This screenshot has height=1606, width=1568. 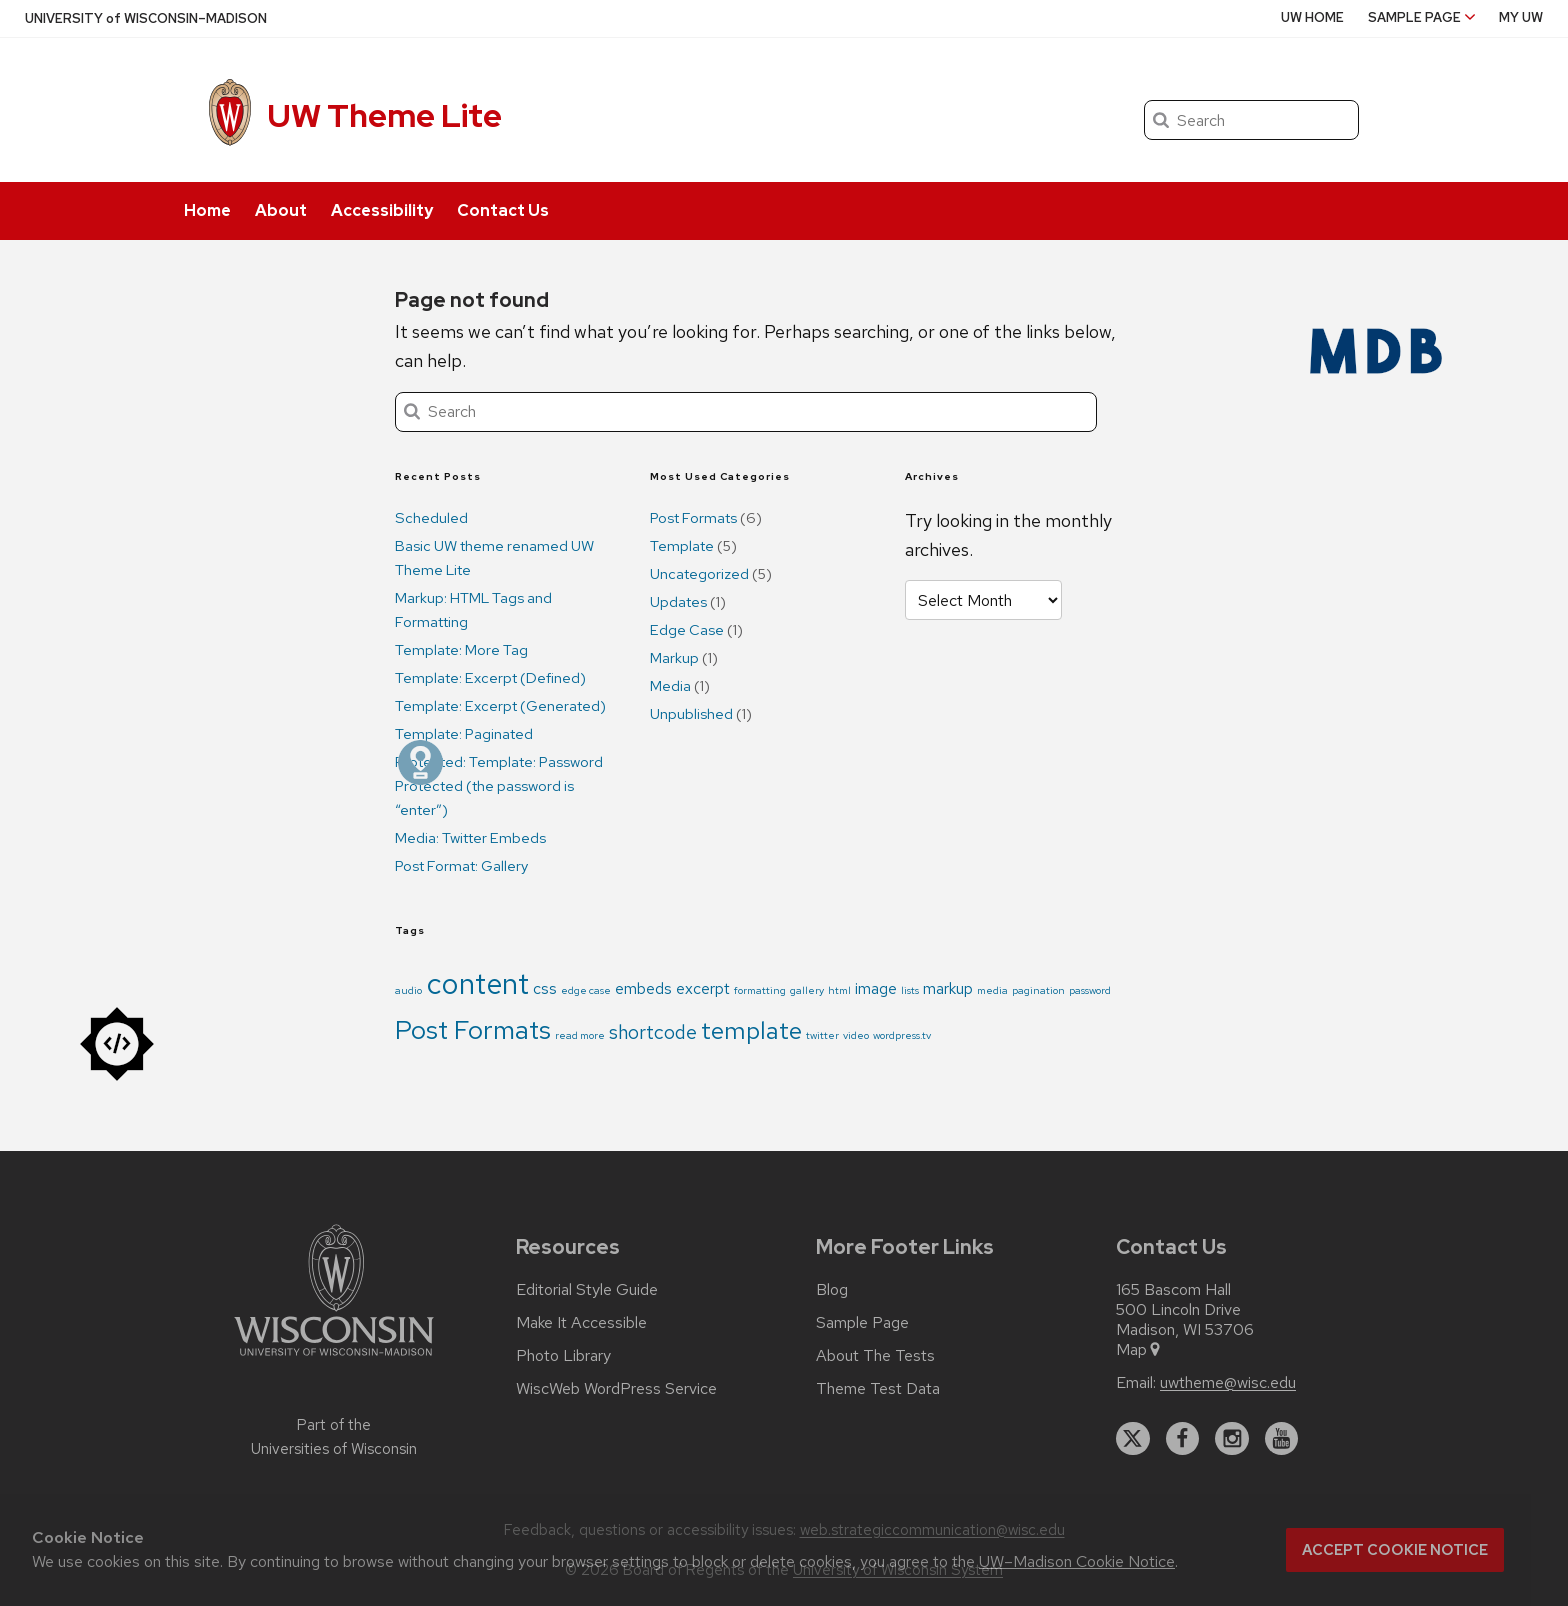 I want to click on maplibre mapping library logo, so click(x=420, y=762).